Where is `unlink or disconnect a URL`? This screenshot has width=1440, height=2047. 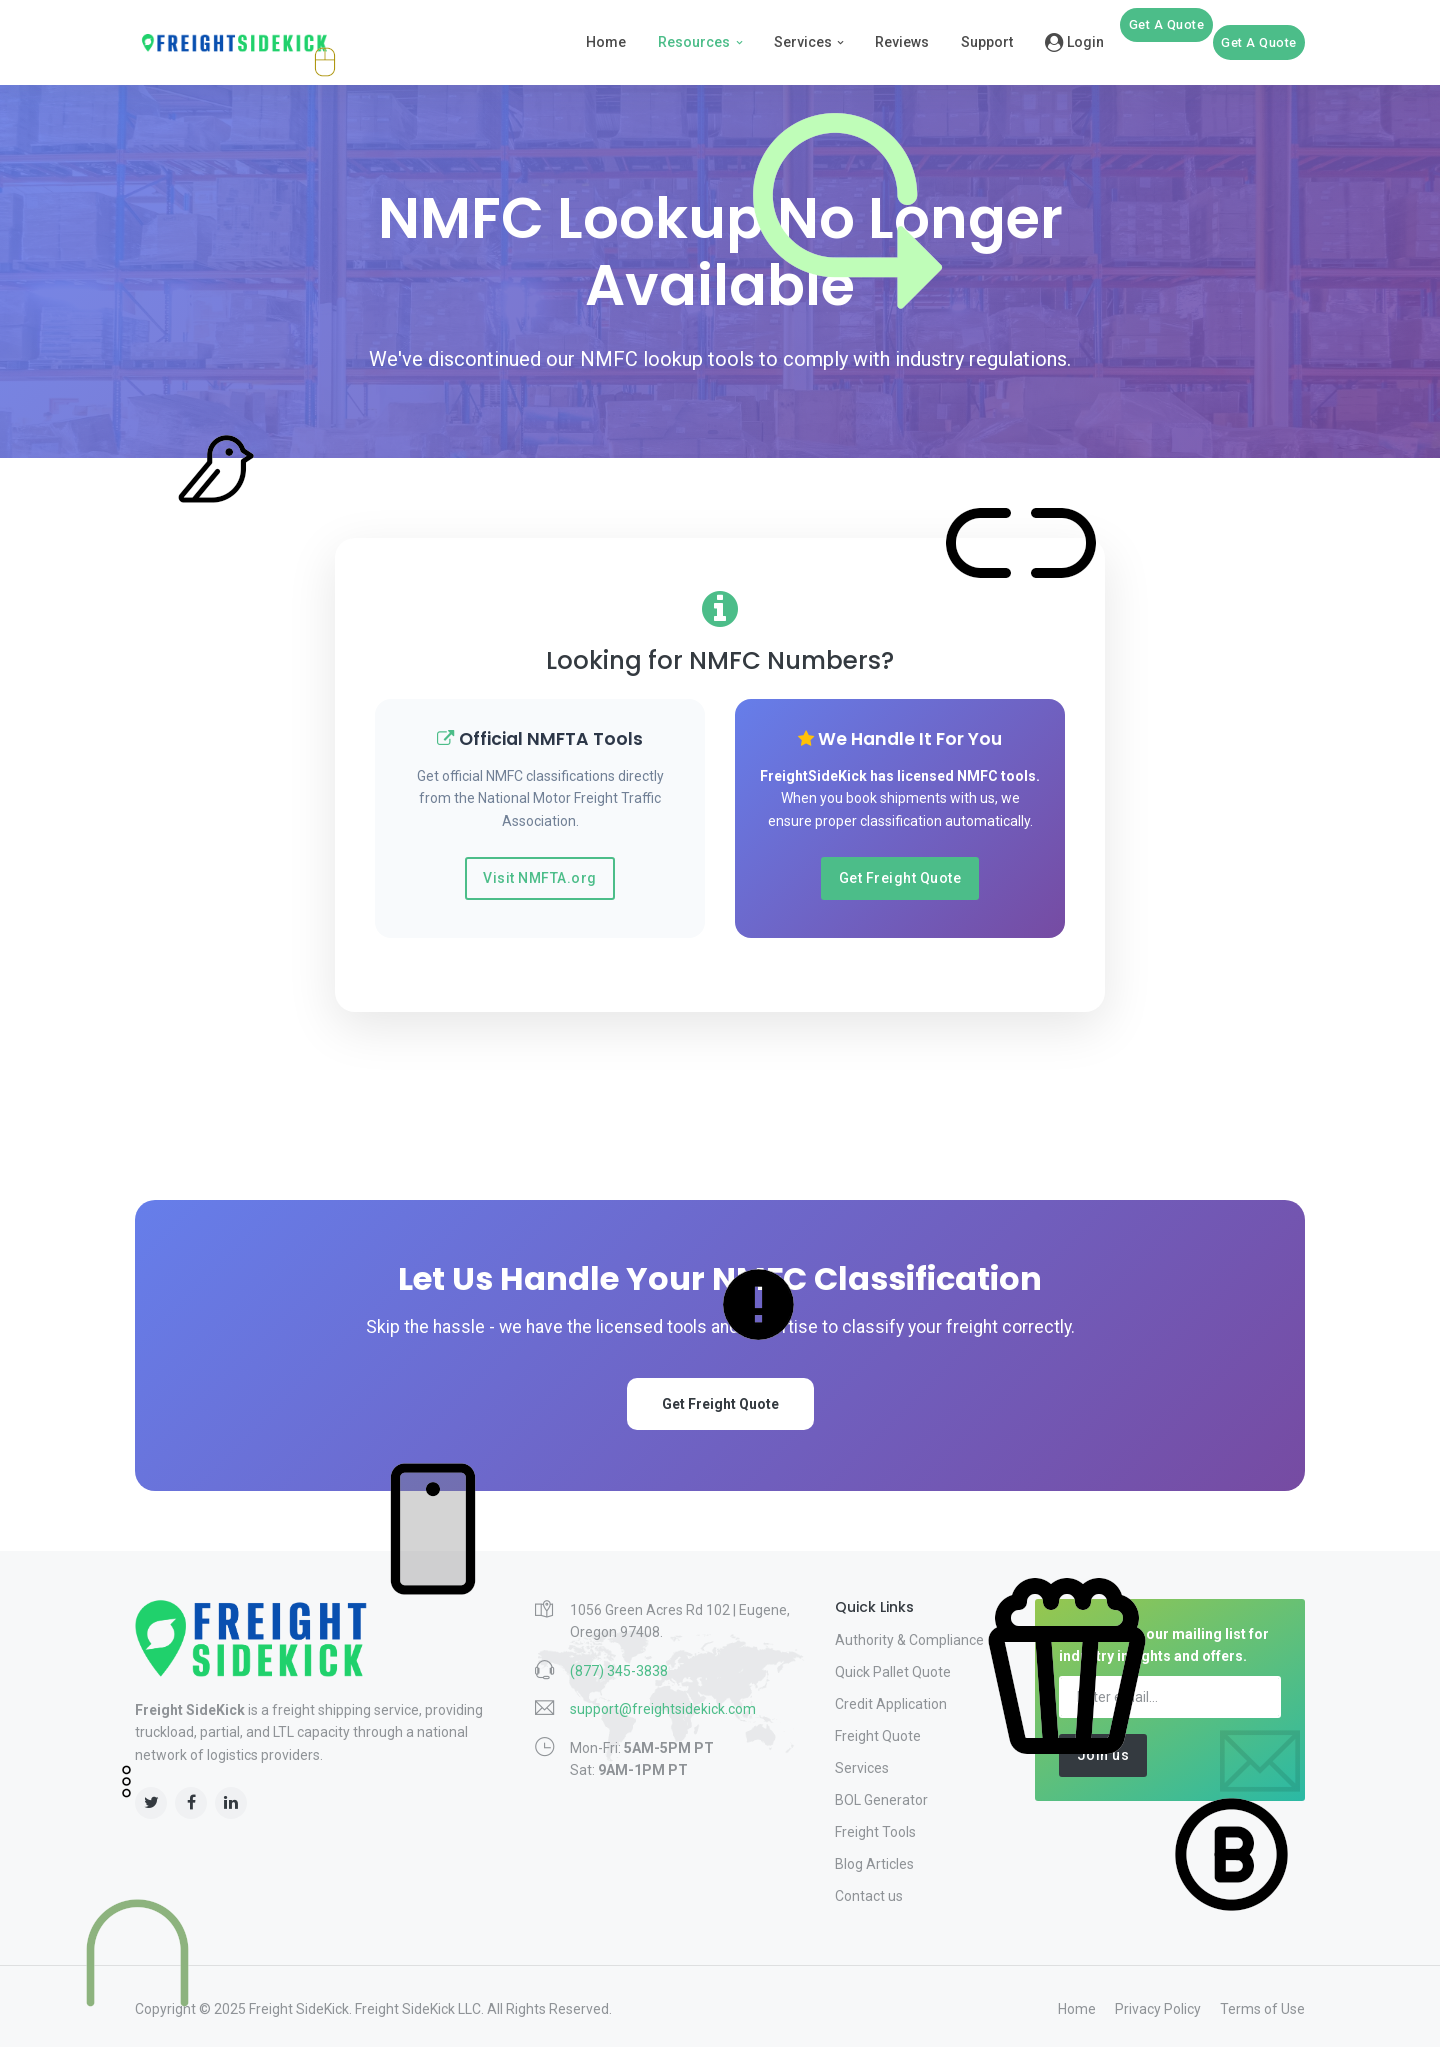
unlink or disconnect a URL is located at coordinates (1021, 543).